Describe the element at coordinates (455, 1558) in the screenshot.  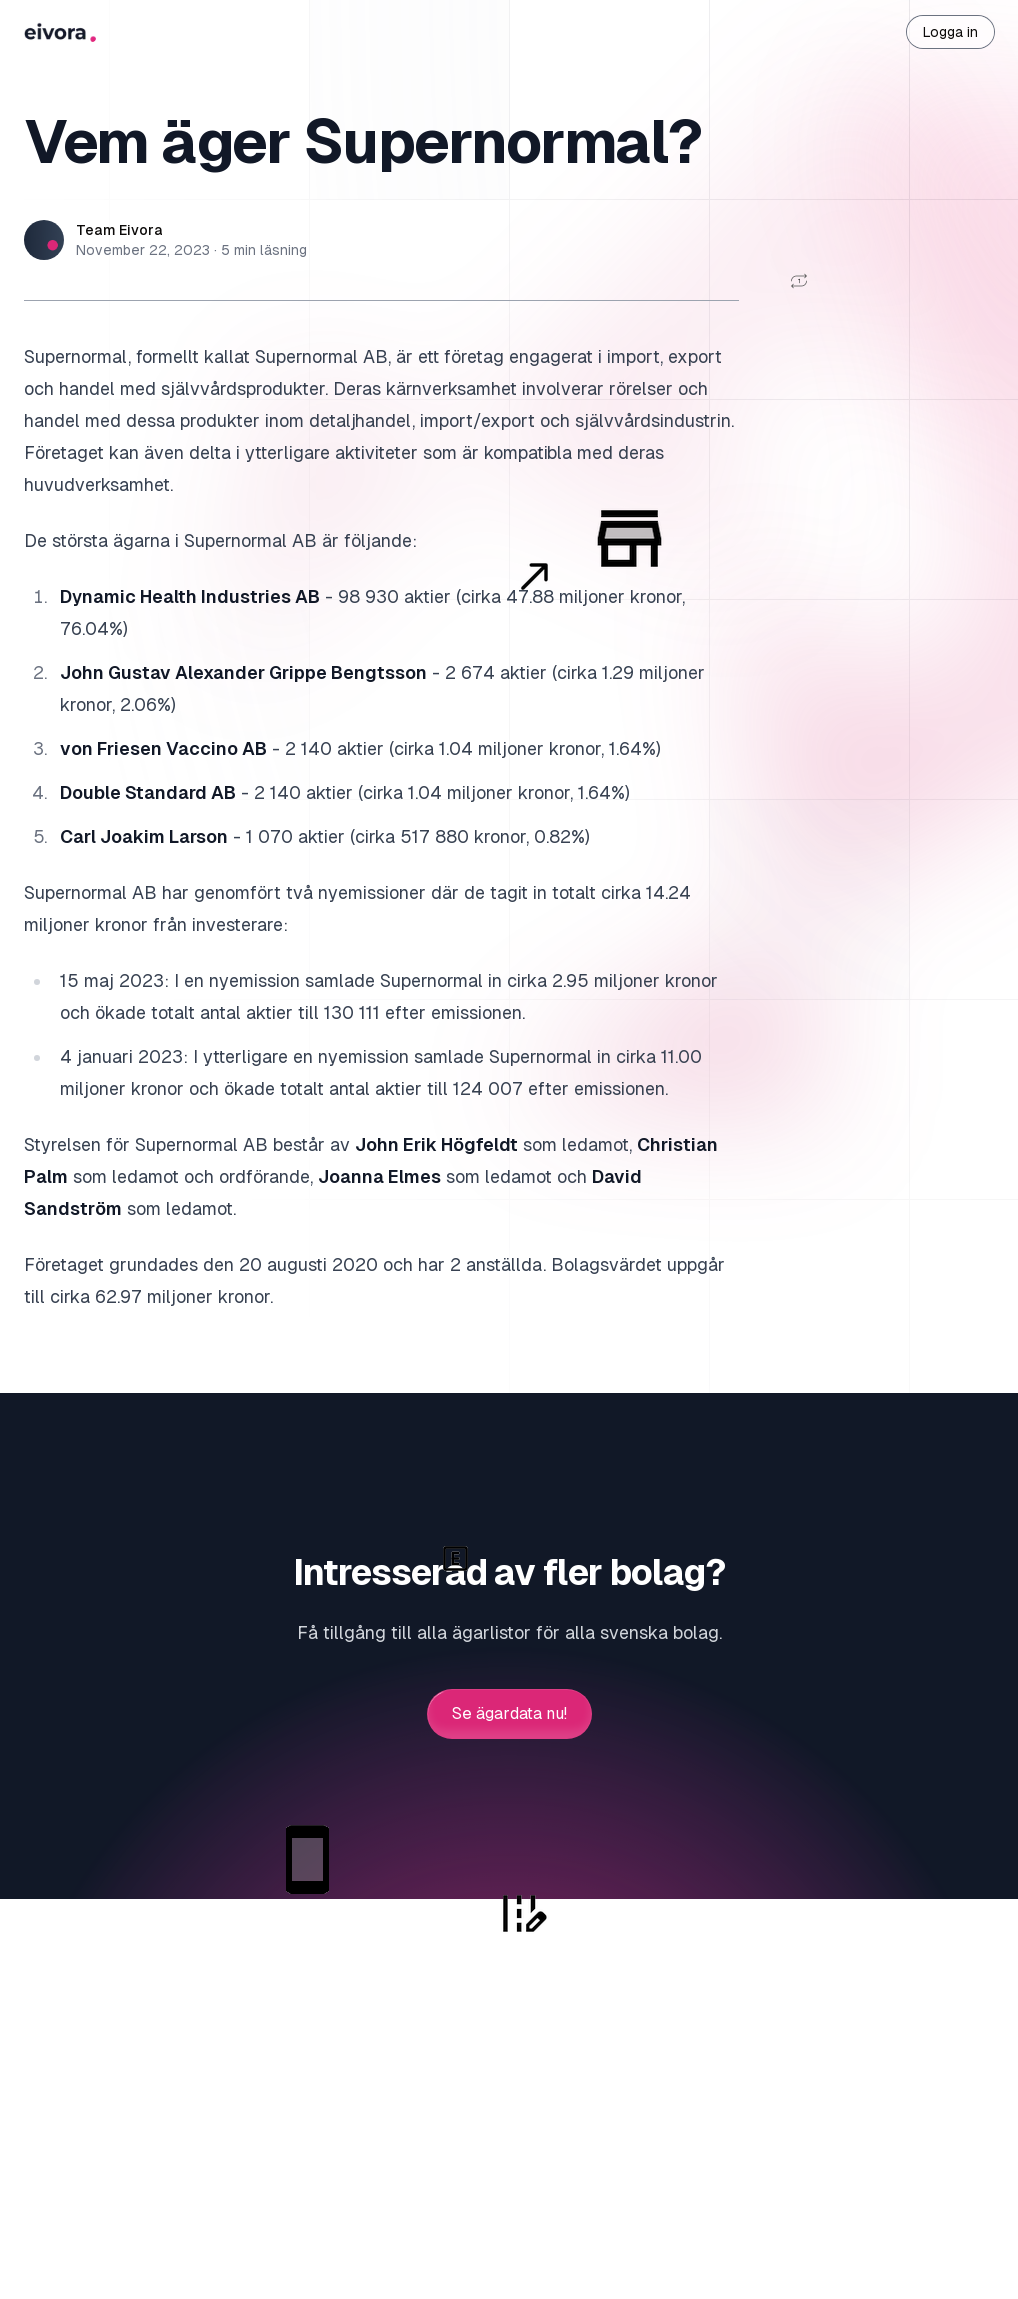
I see `indicates explicit content warning` at that location.